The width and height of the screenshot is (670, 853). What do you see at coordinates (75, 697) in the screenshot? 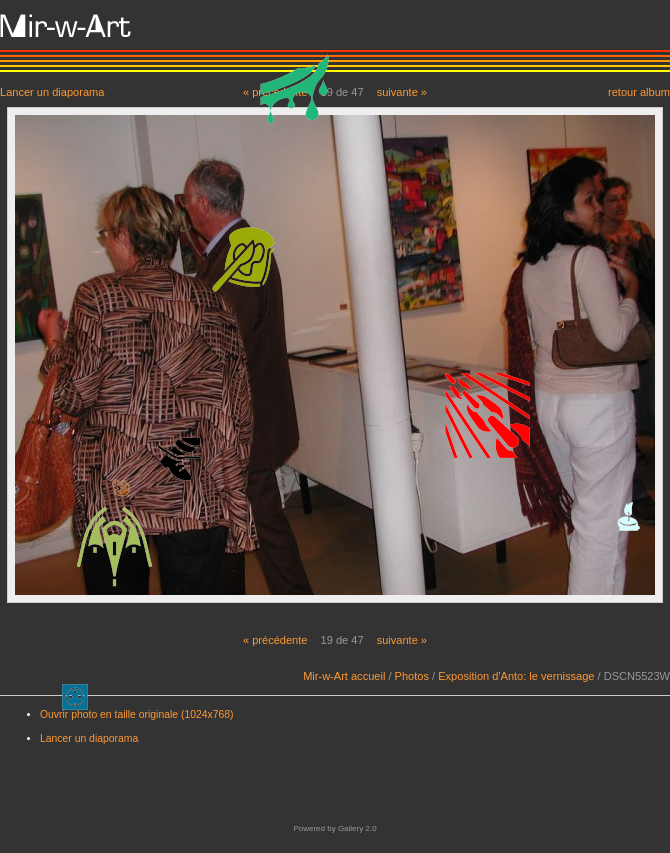
I see `indicates electrical outlet or power source location` at bounding box center [75, 697].